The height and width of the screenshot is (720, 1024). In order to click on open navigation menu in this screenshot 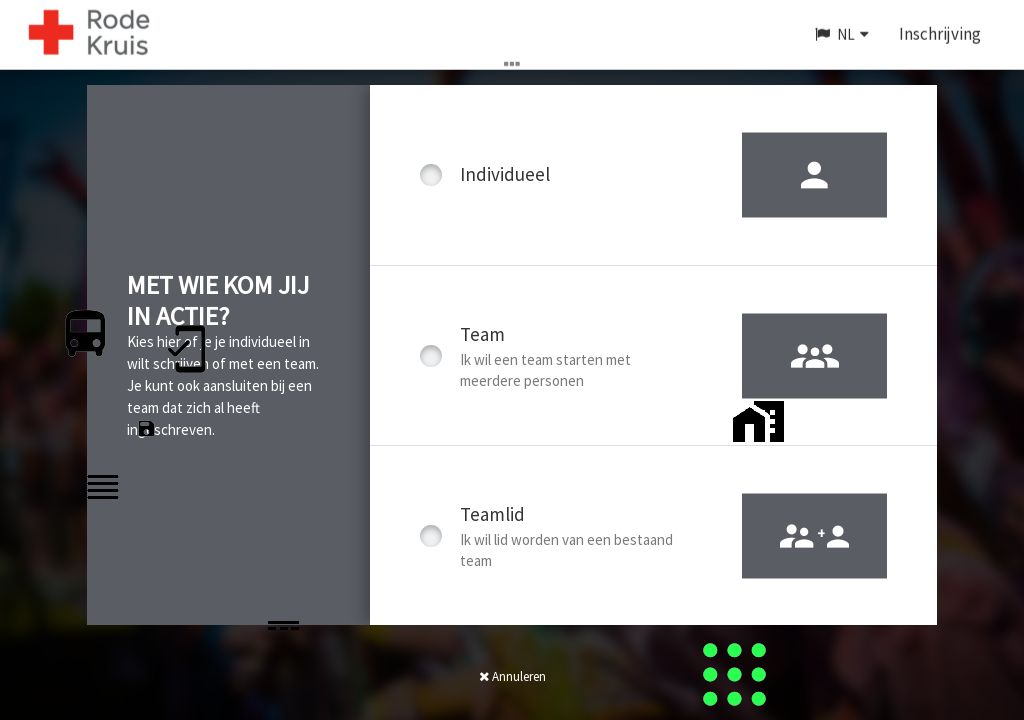, I will do `click(103, 487)`.